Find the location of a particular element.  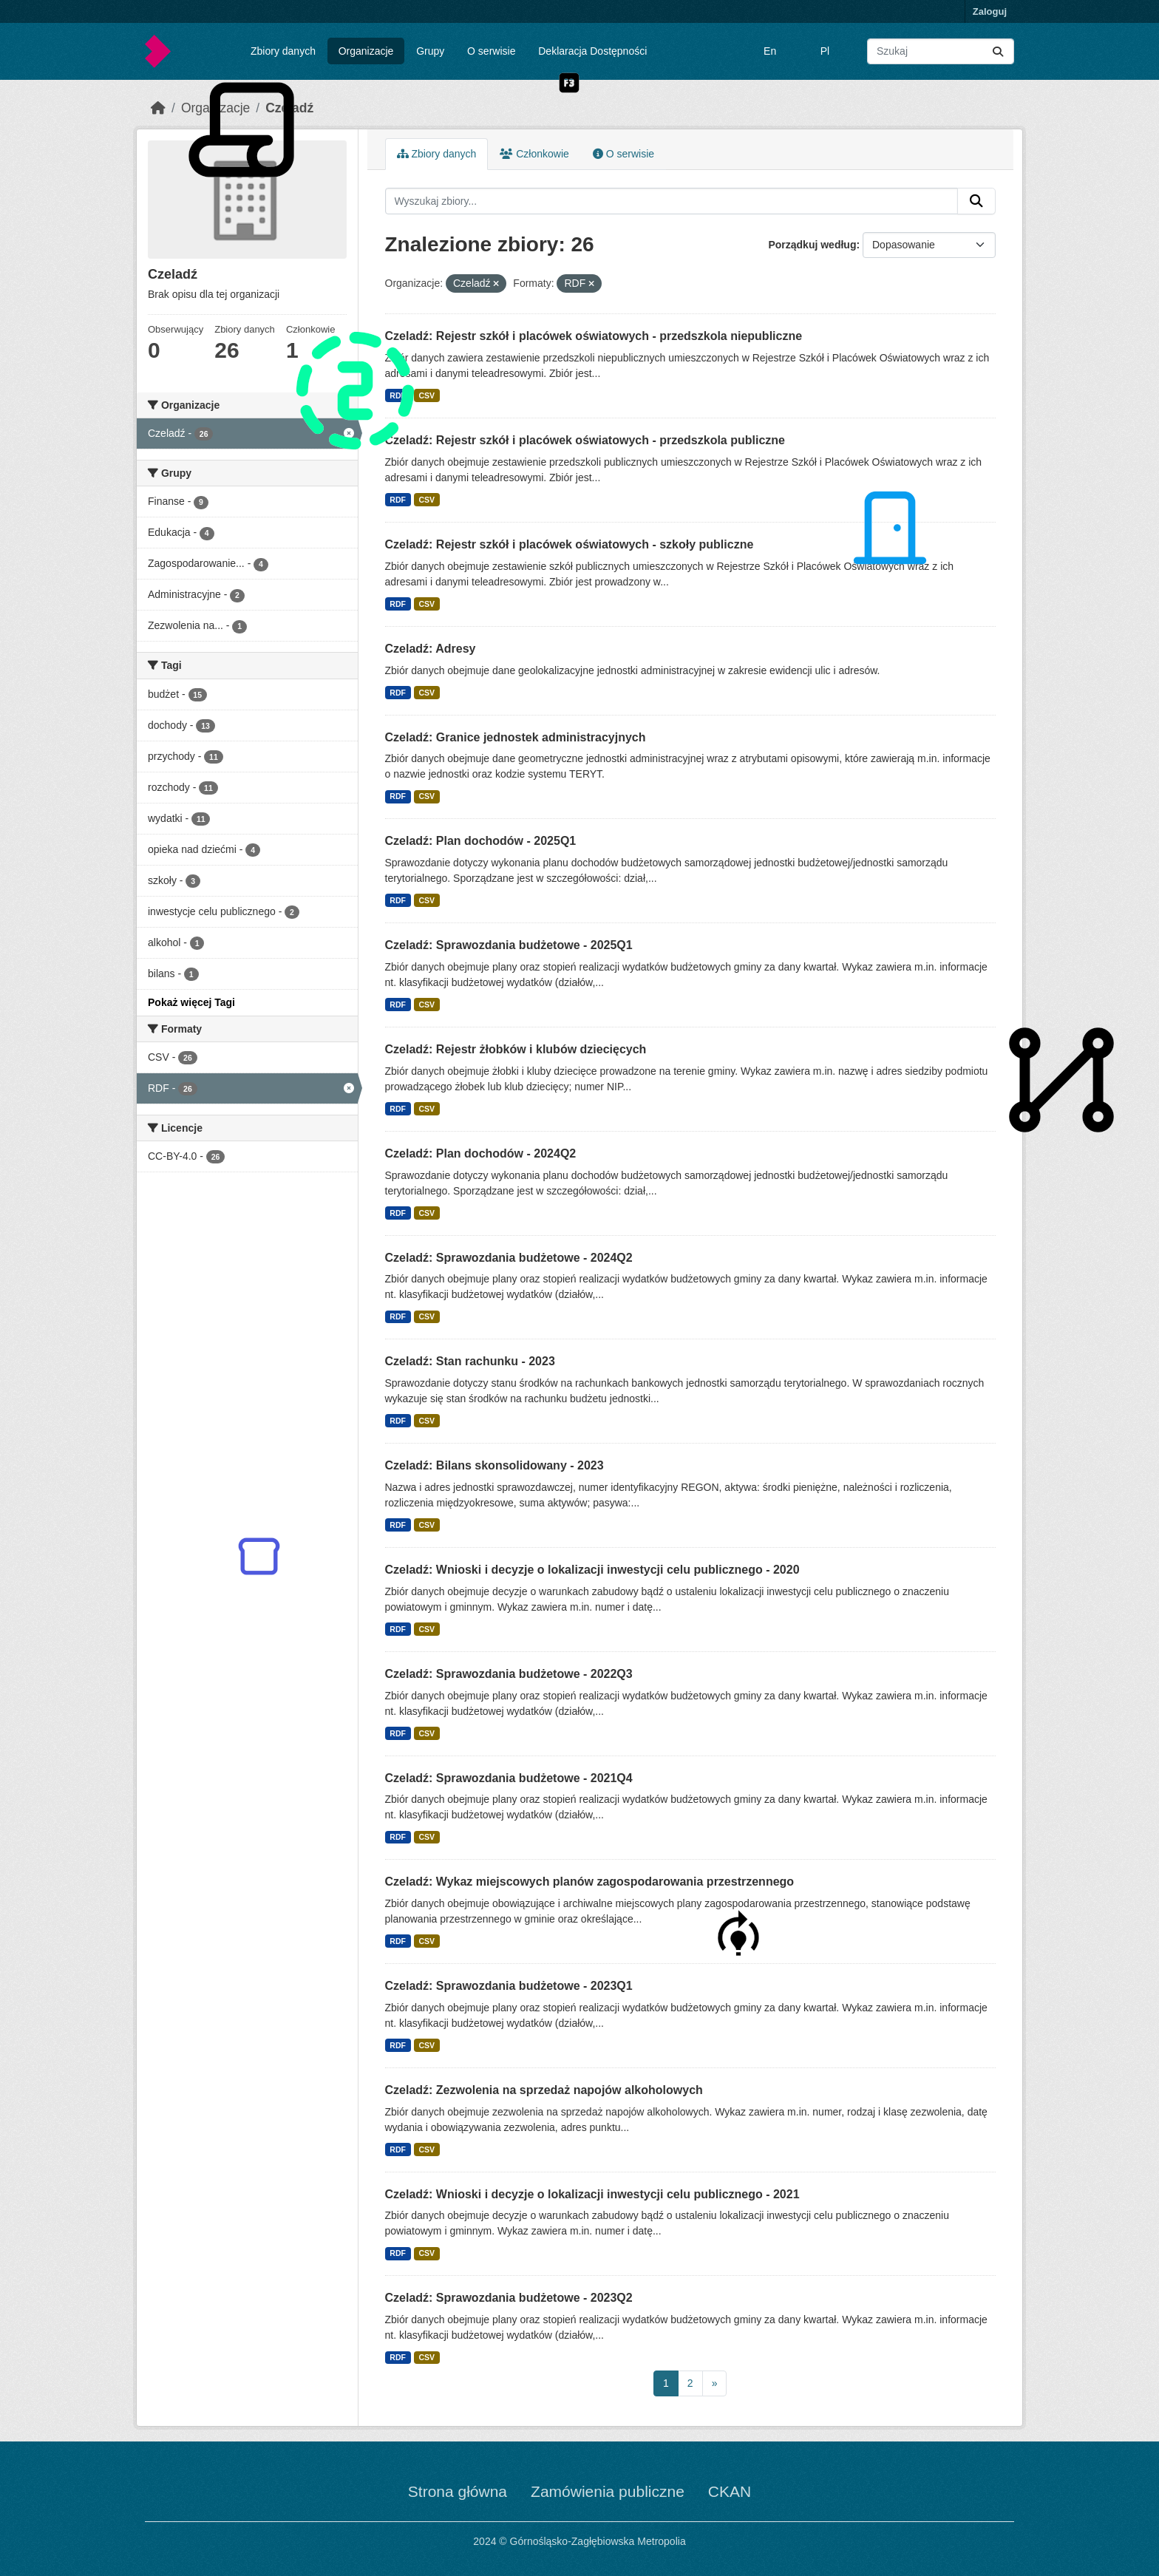

view or edit scripts is located at coordinates (241, 129).